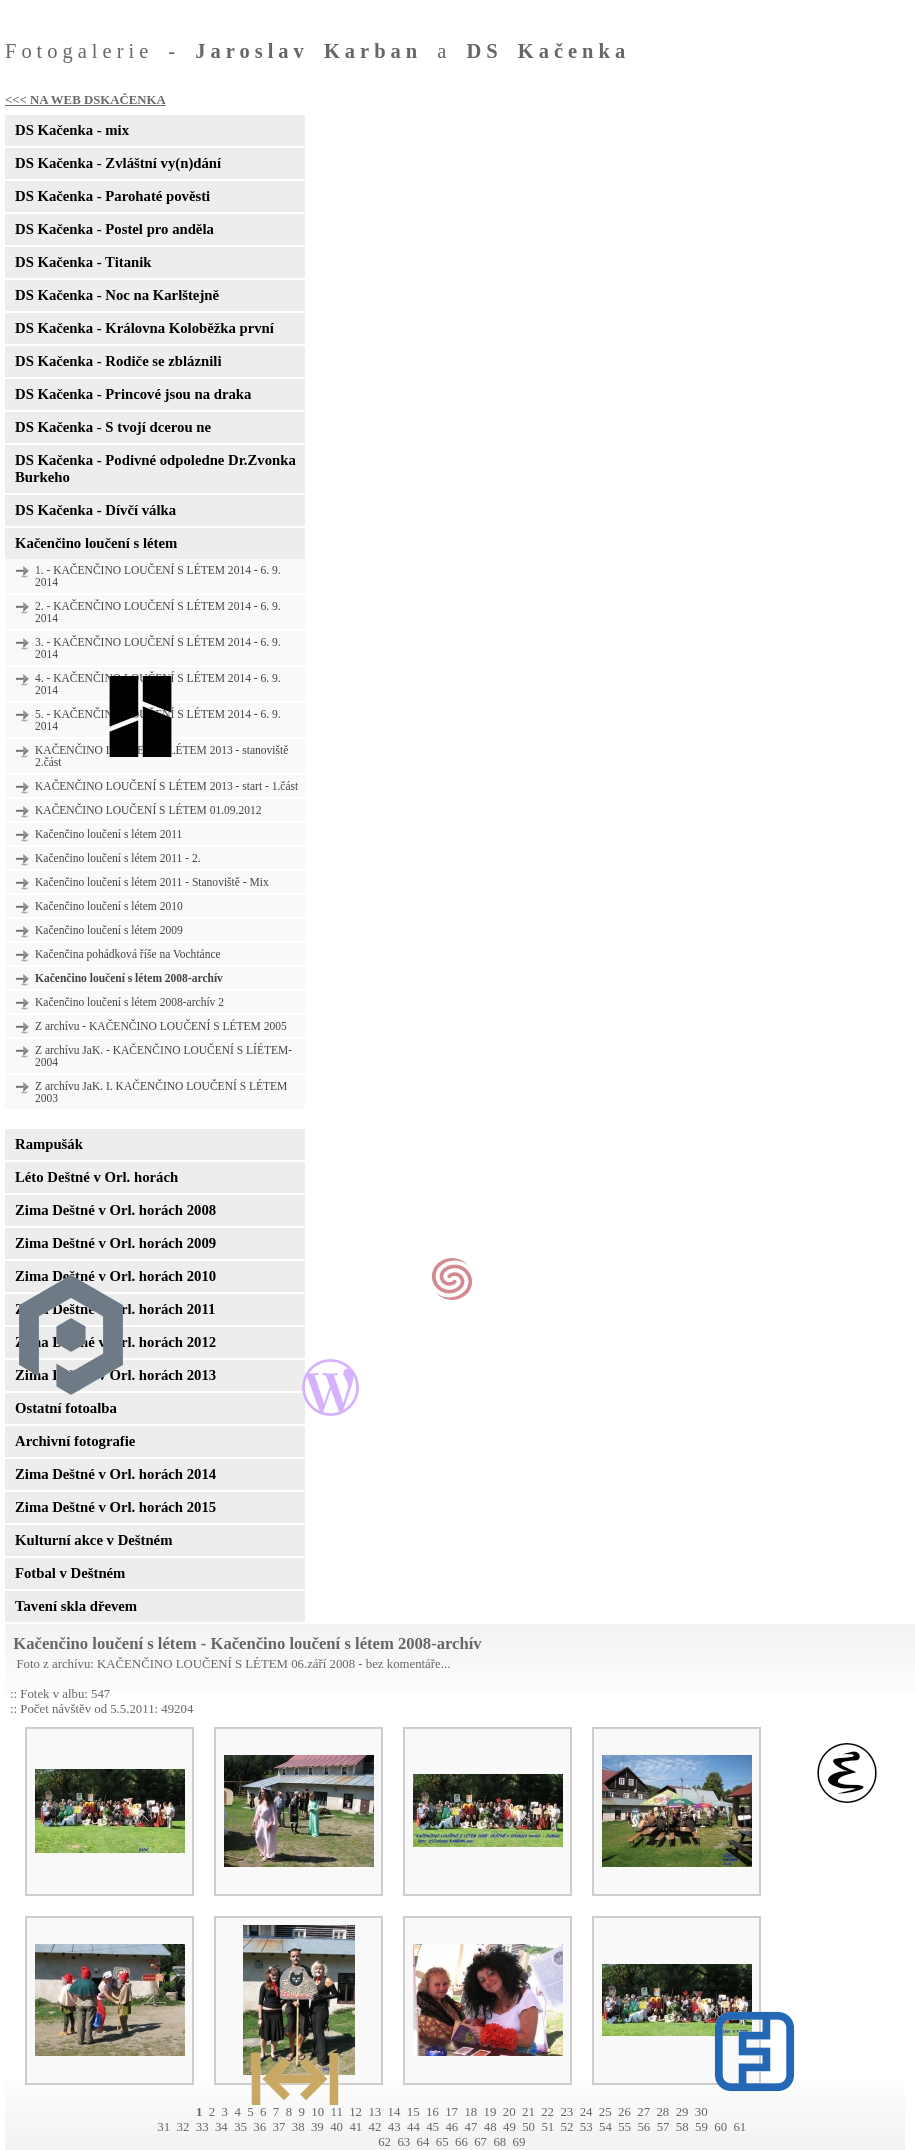 This screenshot has width=915, height=2150. Describe the element at coordinates (71, 1335) in the screenshot. I see `visit the PyUp security service website` at that location.